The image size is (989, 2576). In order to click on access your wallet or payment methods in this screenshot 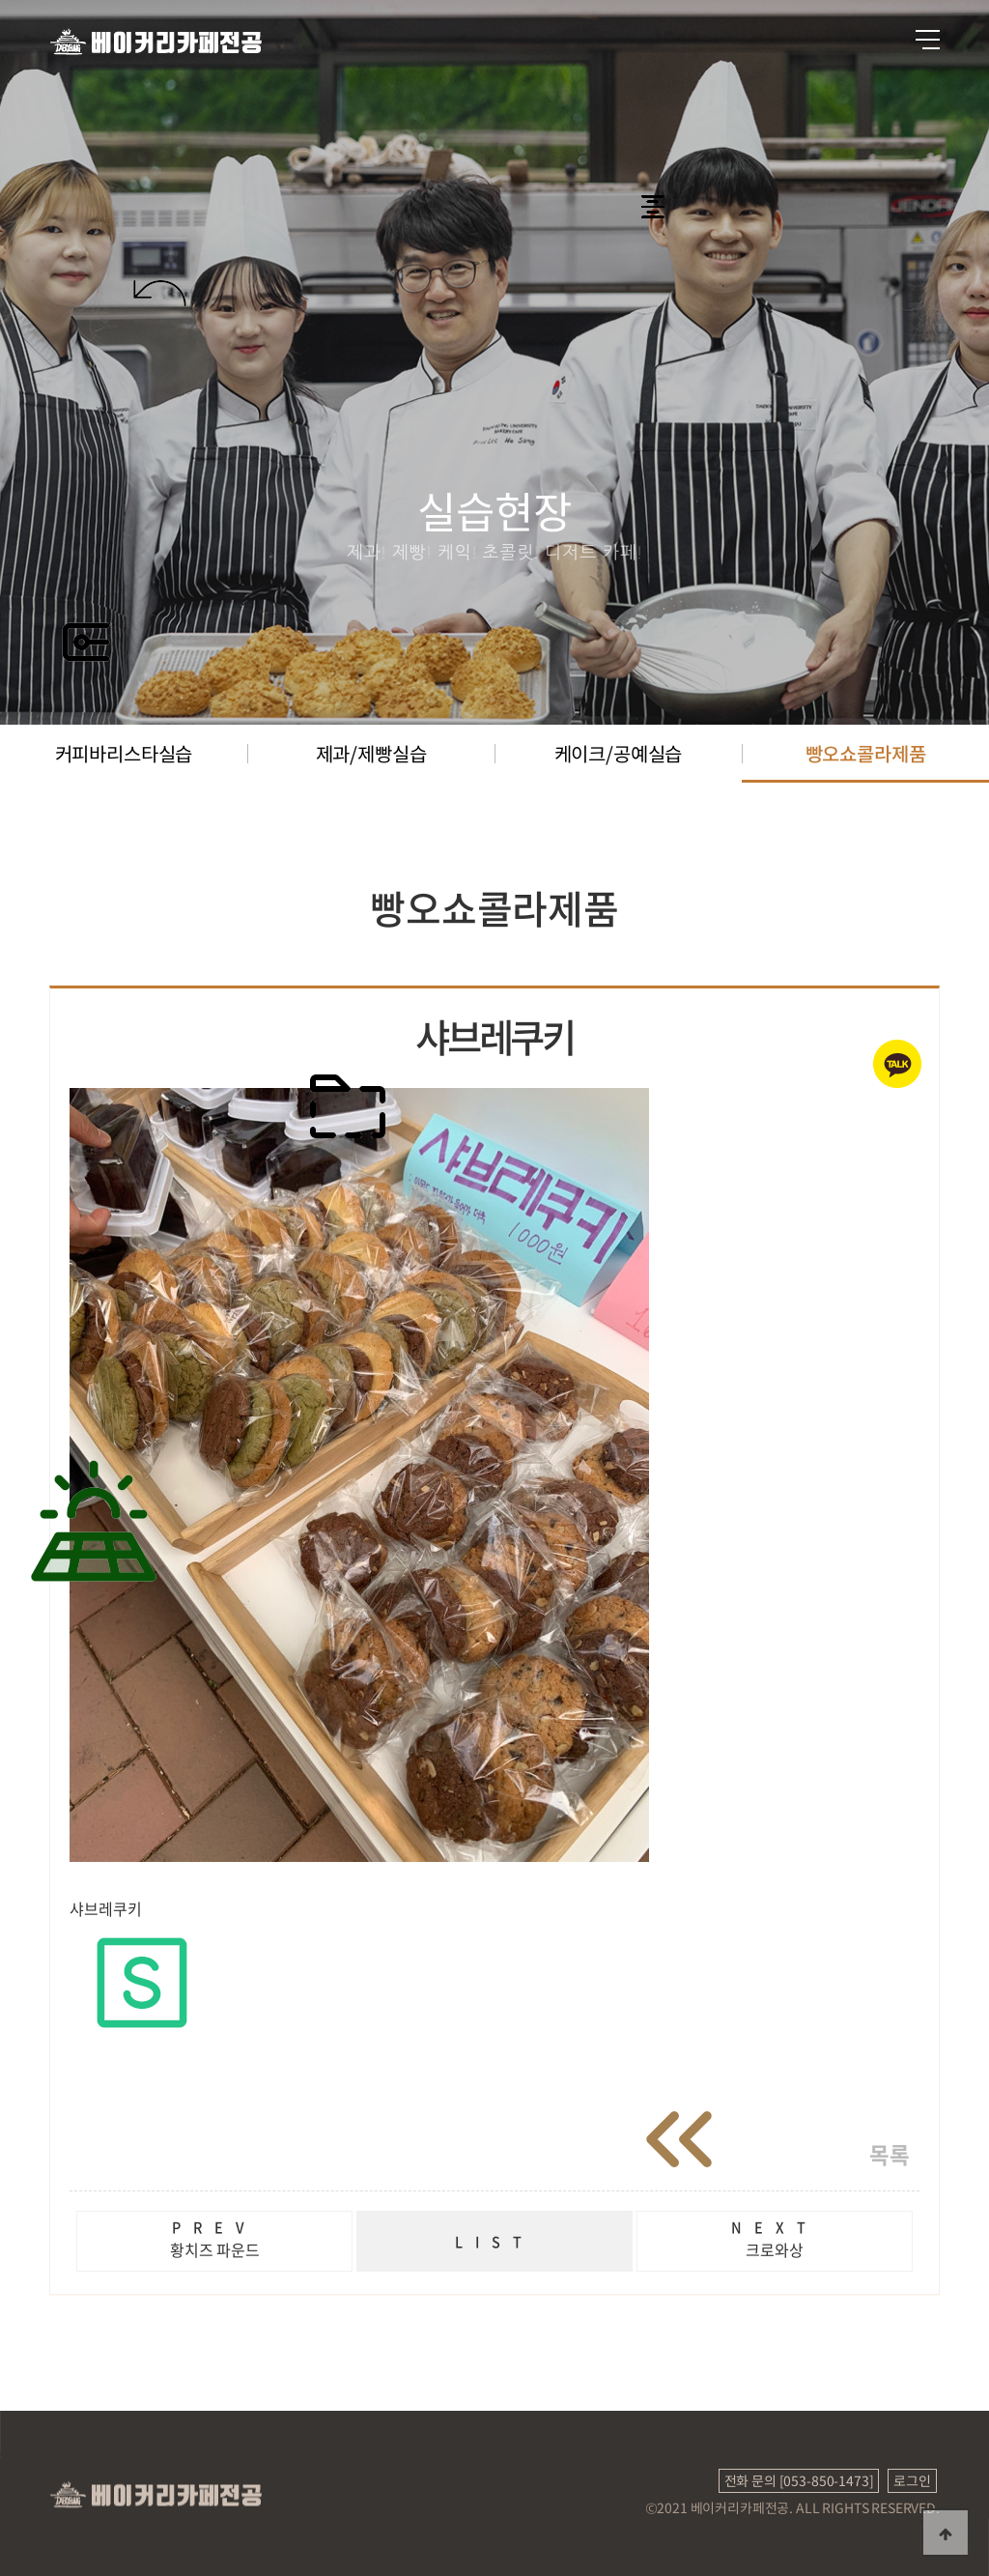, I will do `click(84, 642)`.